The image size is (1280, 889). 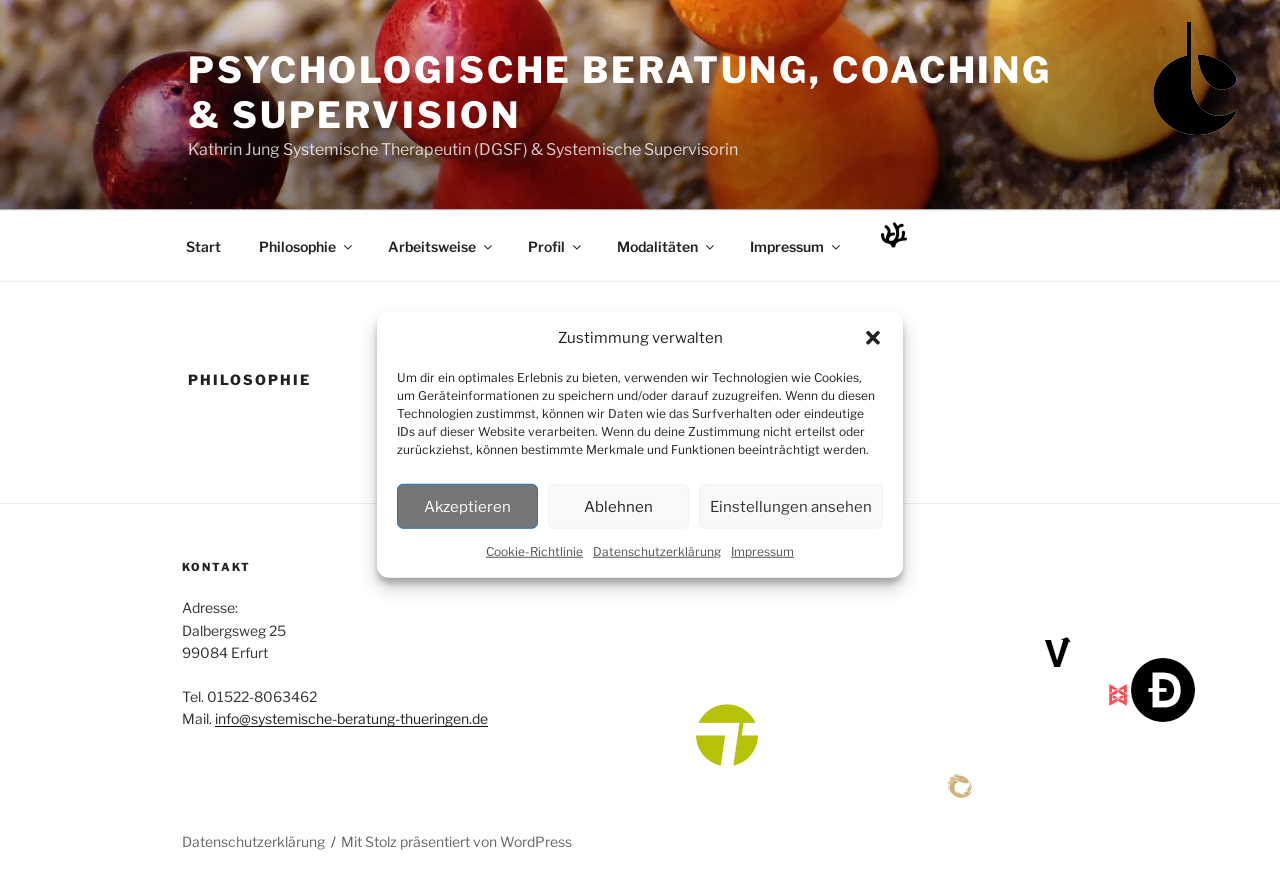 What do you see at coordinates (1058, 652) in the screenshot?
I see `visit the Vector Logo Zone website` at bounding box center [1058, 652].